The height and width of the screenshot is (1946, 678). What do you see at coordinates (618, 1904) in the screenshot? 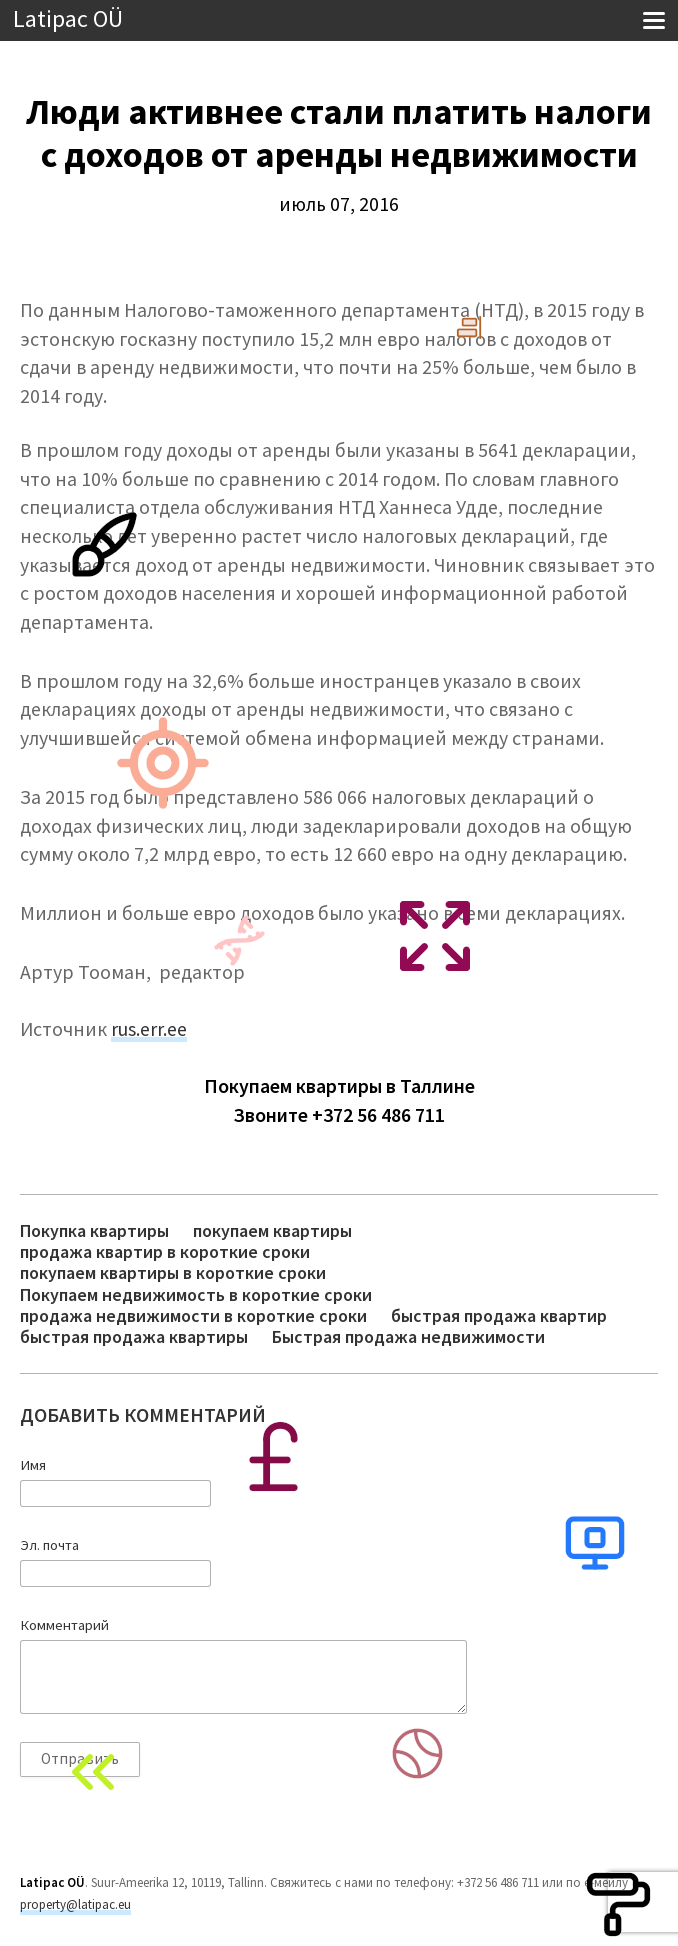
I see `customize theme or appearance settings` at bounding box center [618, 1904].